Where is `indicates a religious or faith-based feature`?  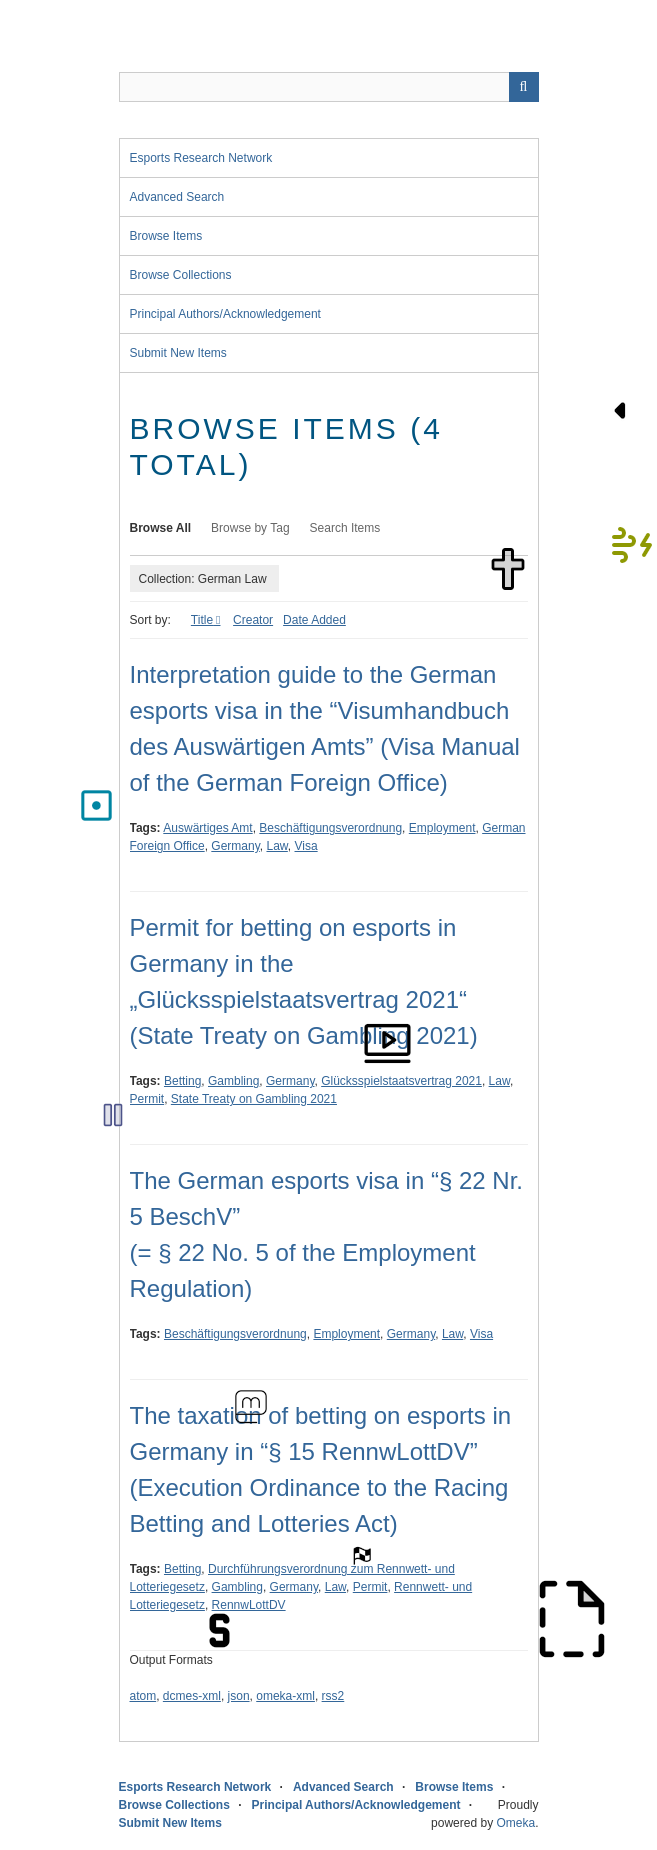
indicates a religious or faith-based feature is located at coordinates (508, 569).